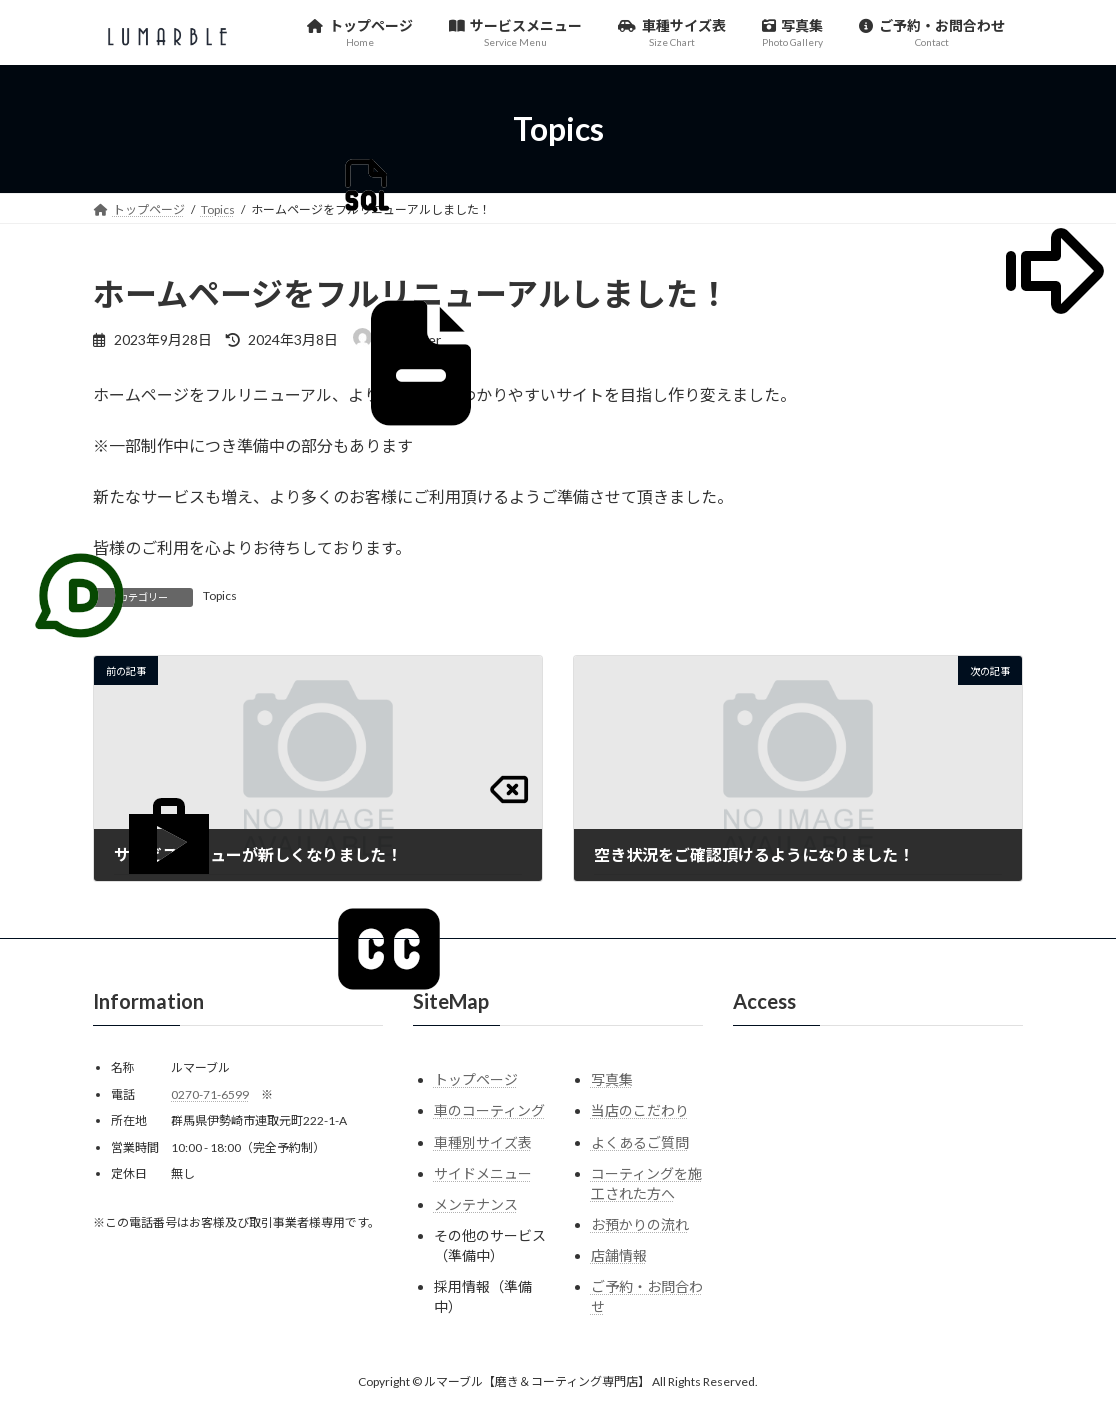  What do you see at coordinates (421, 363) in the screenshot?
I see `remove a file or document` at bounding box center [421, 363].